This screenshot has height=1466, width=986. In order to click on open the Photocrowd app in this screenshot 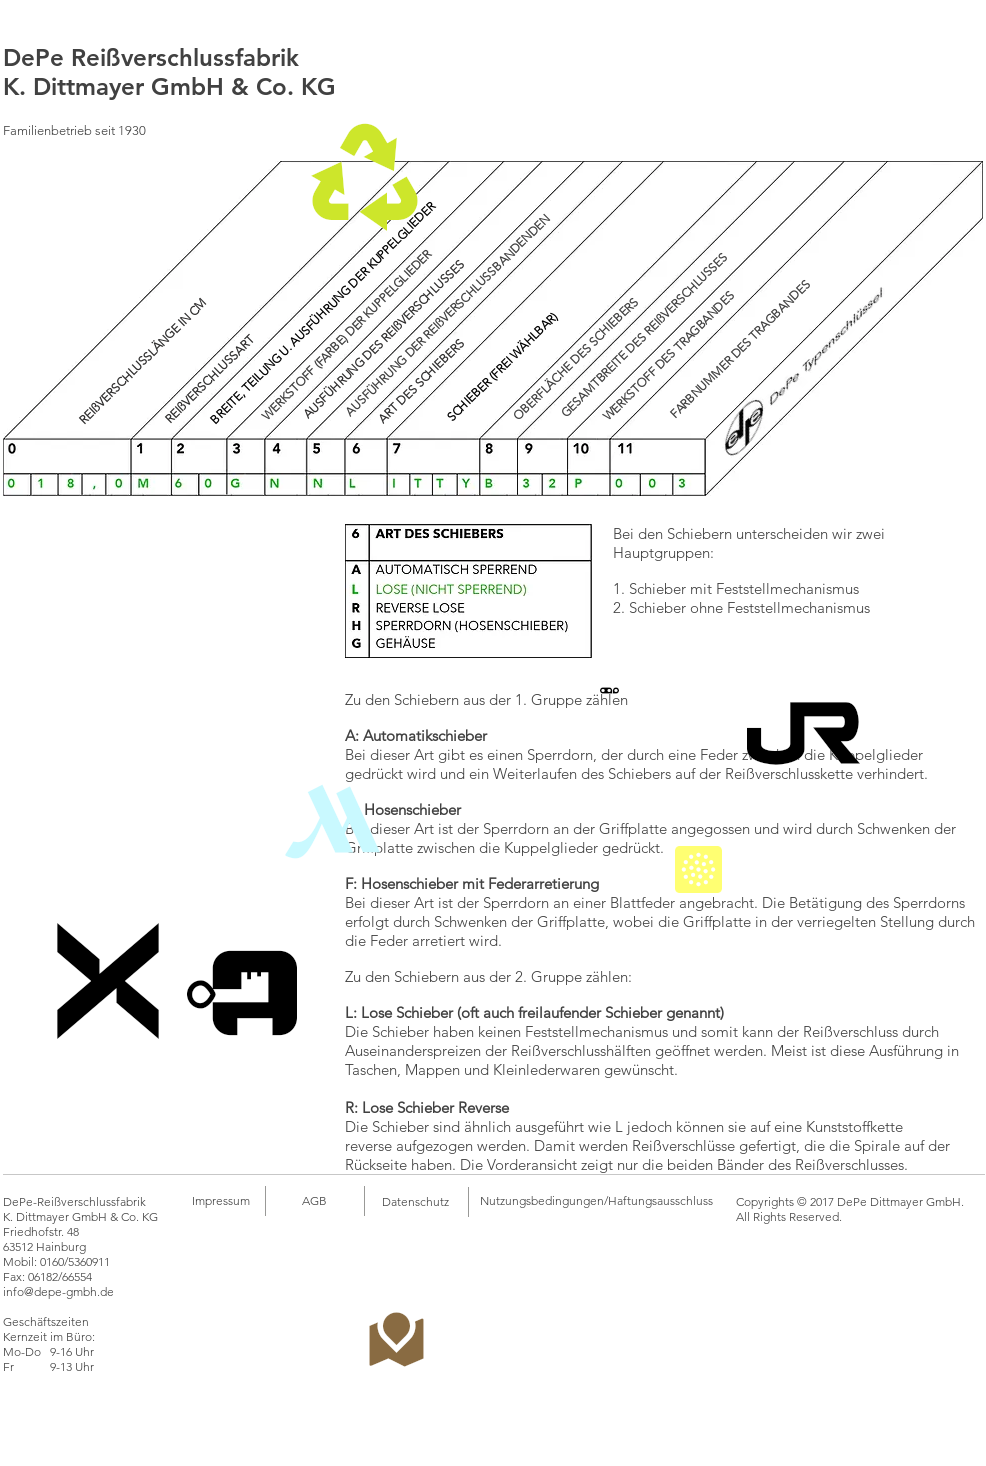, I will do `click(698, 869)`.